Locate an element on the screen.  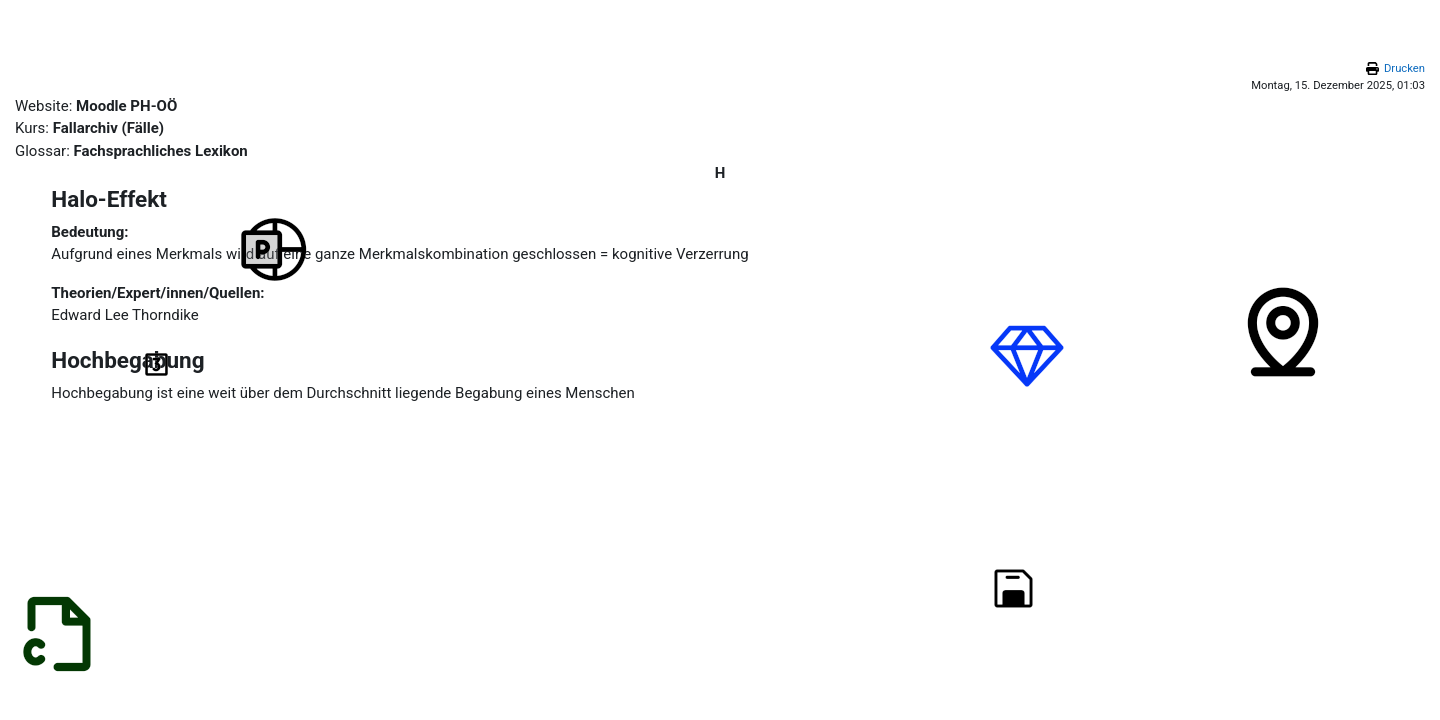
view location on map is located at coordinates (1283, 332).